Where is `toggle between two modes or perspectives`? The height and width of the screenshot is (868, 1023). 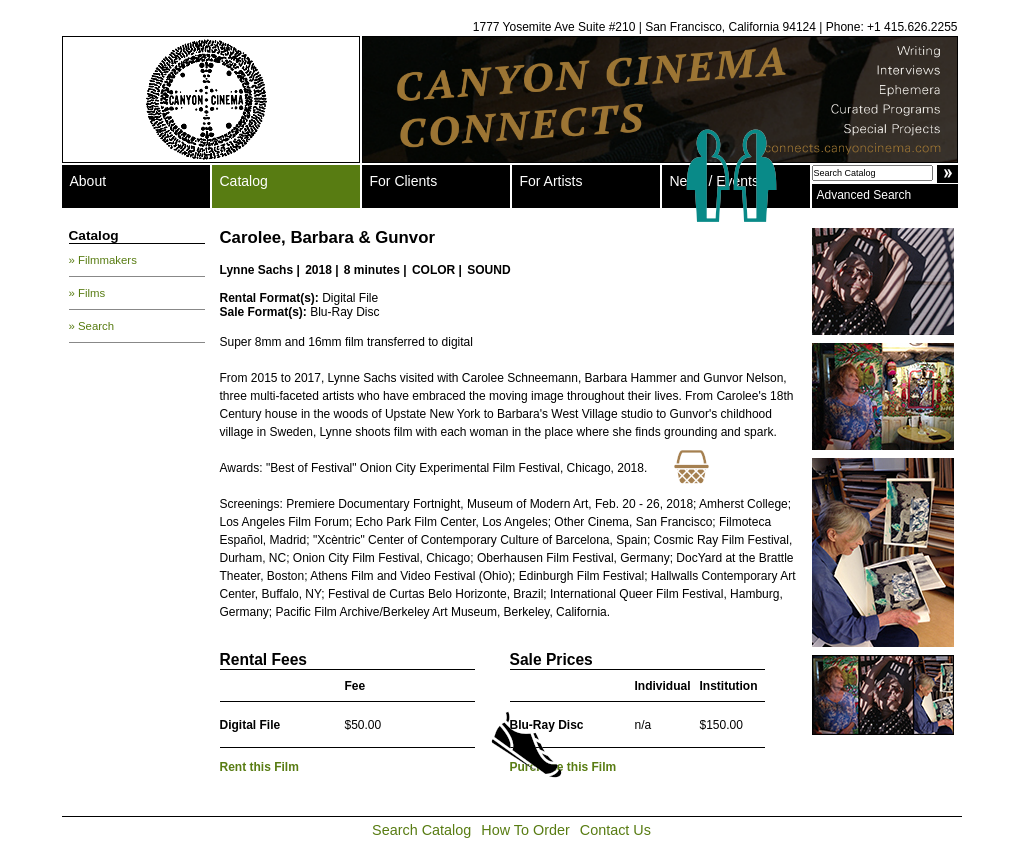 toggle between two modes or perspectives is located at coordinates (731, 175).